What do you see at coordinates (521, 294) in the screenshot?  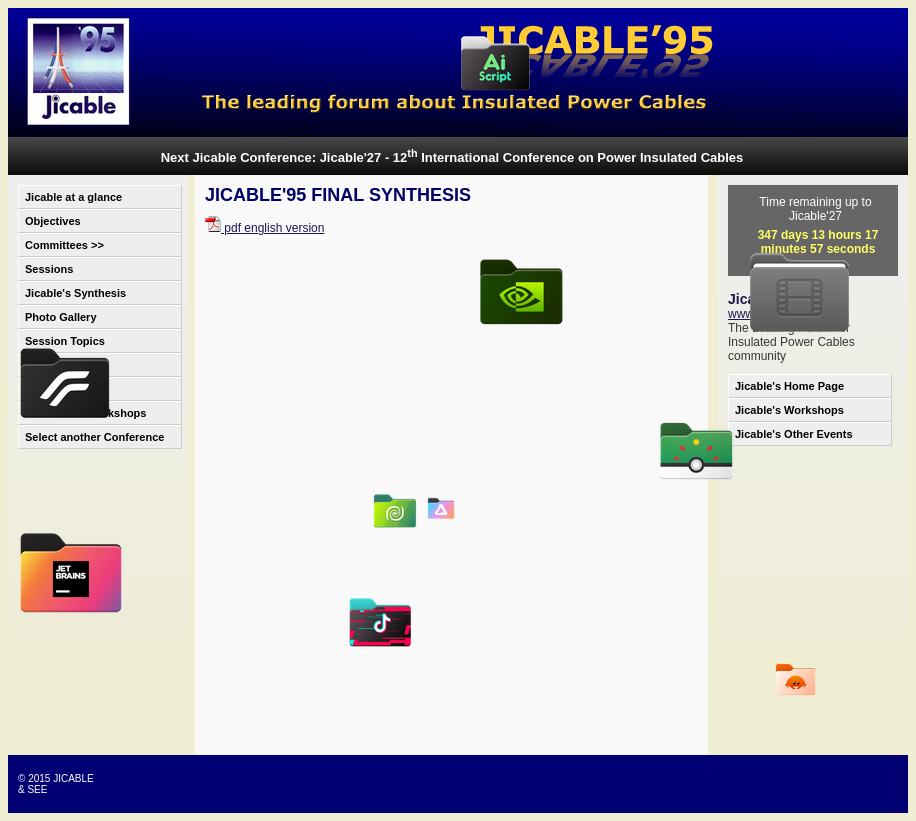 I see `open nvidia files folder` at bounding box center [521, 294].